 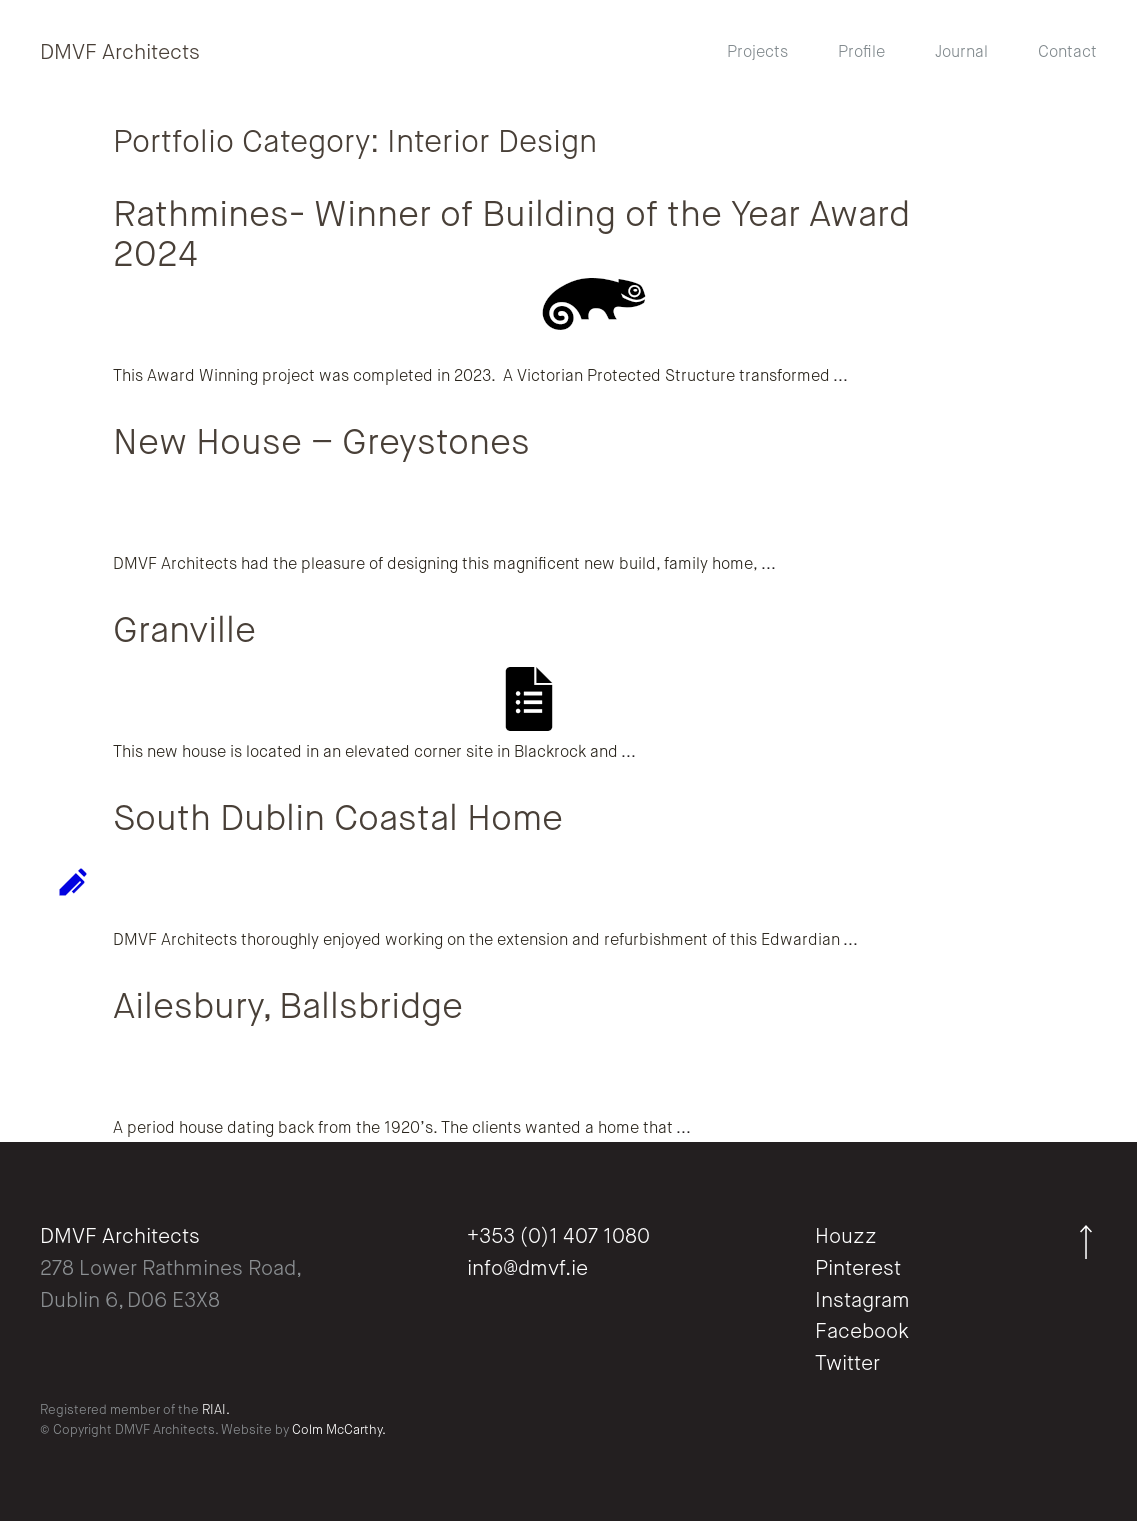 I want to click on openSUSE Linux distribution logo, so click(x=594, y=304).